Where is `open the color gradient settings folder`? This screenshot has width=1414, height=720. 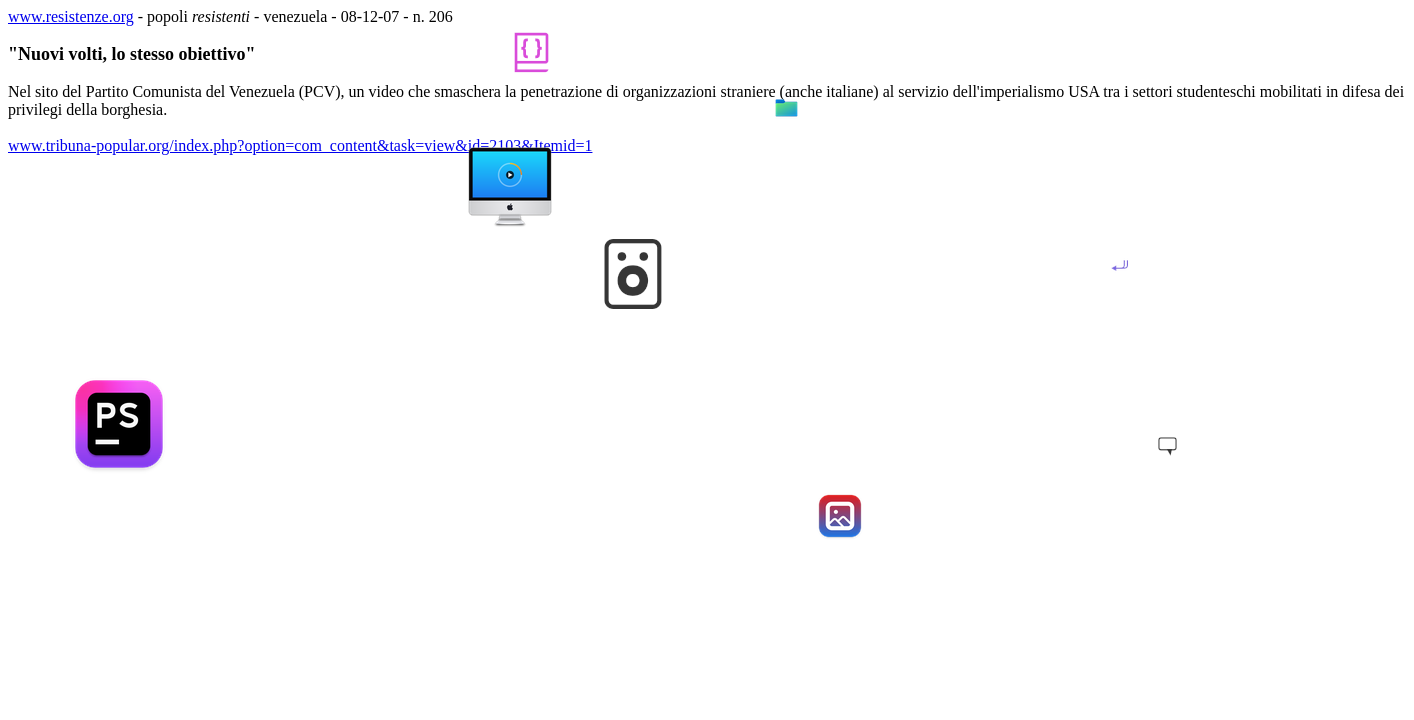 open the color gradient settings folder is located at coordinates (786, 108).